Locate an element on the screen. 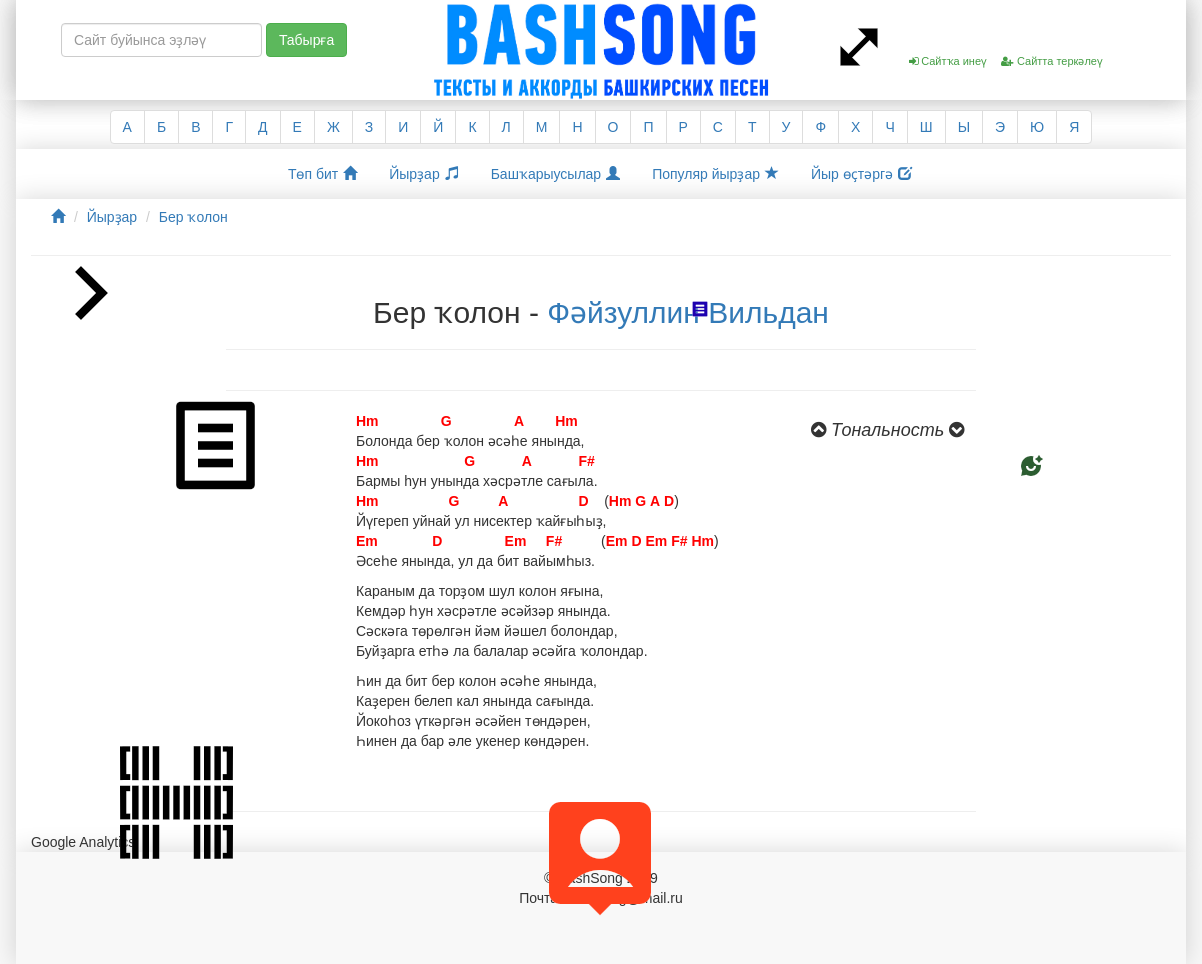 The width and height of the screenshot is (1202, 964). navigate to the next item or screen is located at coordinates (91, 293).